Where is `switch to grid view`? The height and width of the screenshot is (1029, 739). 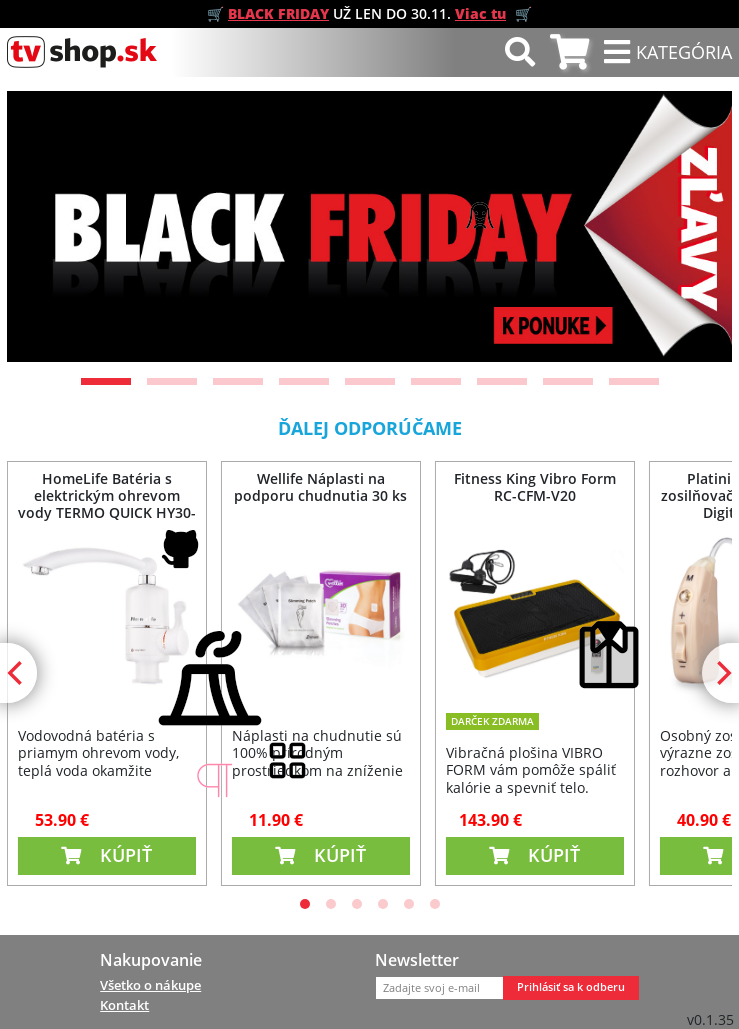 switch to grid view is located at coordinates (287, 760).